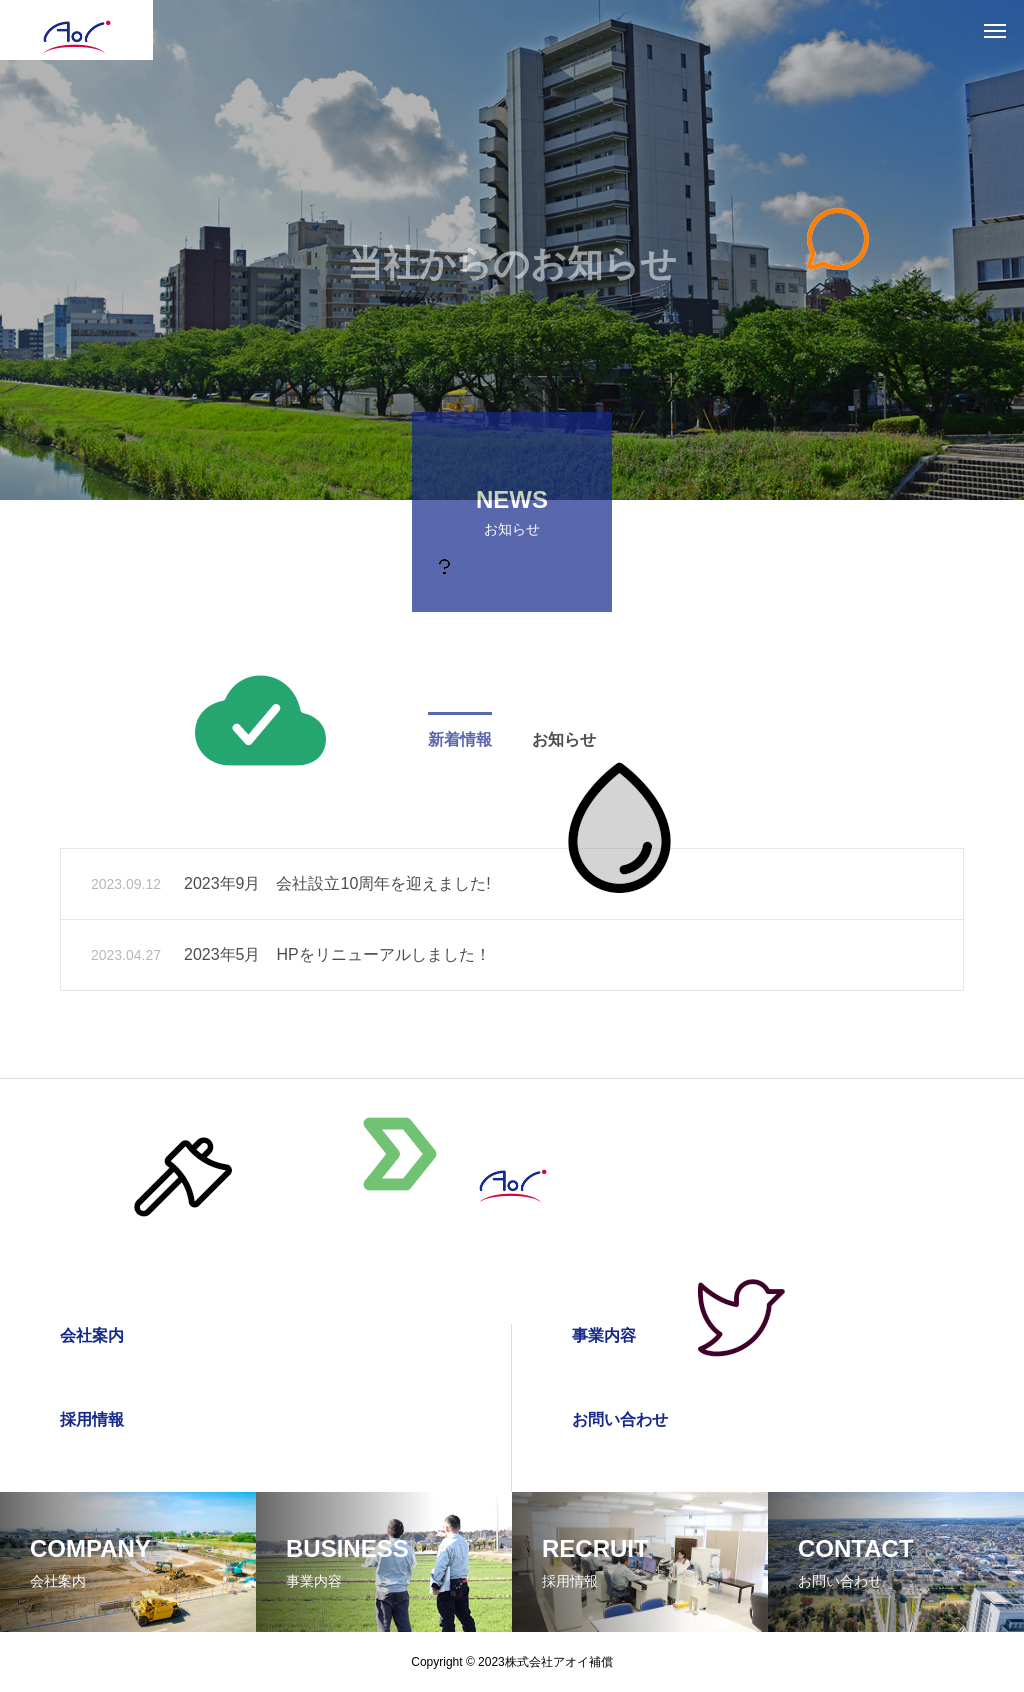 Image resolution: width=1024 pixels, height=1692 pixels. Describe the element at coordinates (260, 720) in the screenshot. I see `file successfully uploaded to cloud storage` at that location.